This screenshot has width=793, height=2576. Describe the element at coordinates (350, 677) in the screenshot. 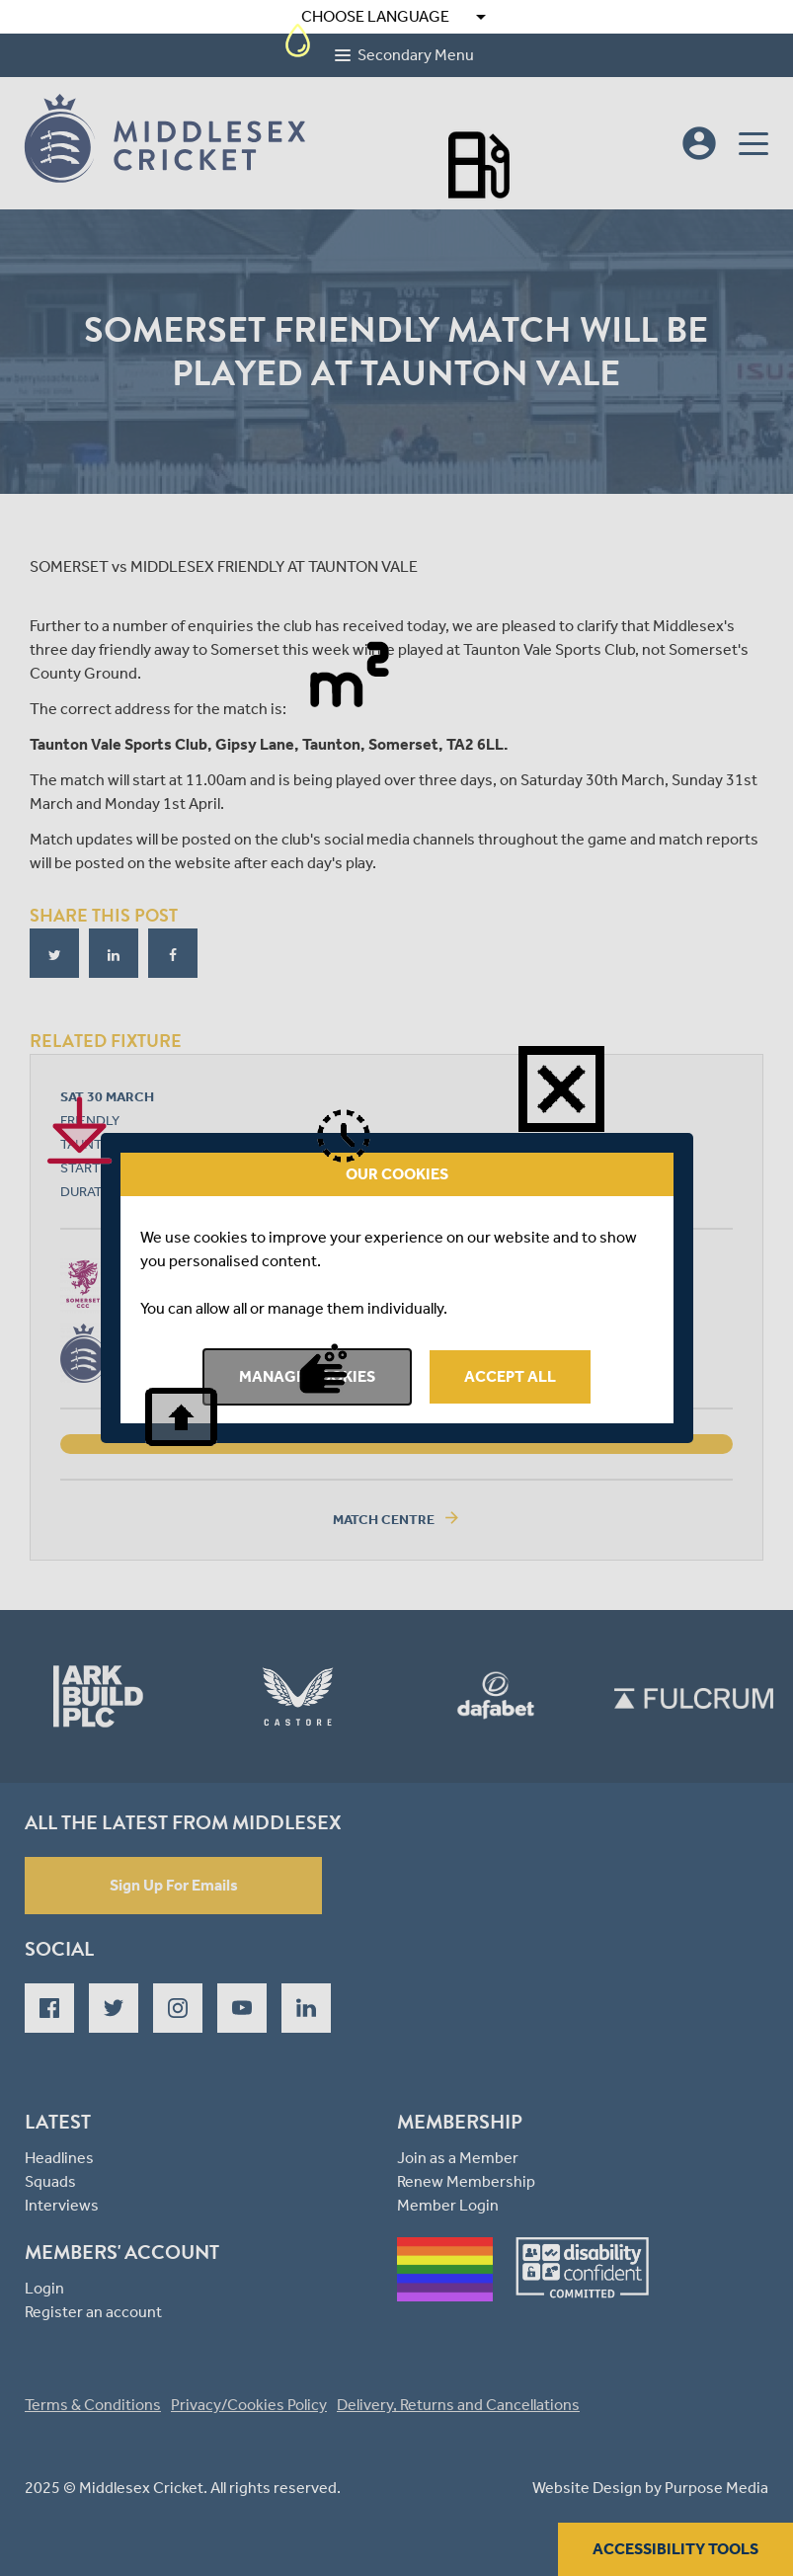

I see `display area measurement in square meters` at that location.